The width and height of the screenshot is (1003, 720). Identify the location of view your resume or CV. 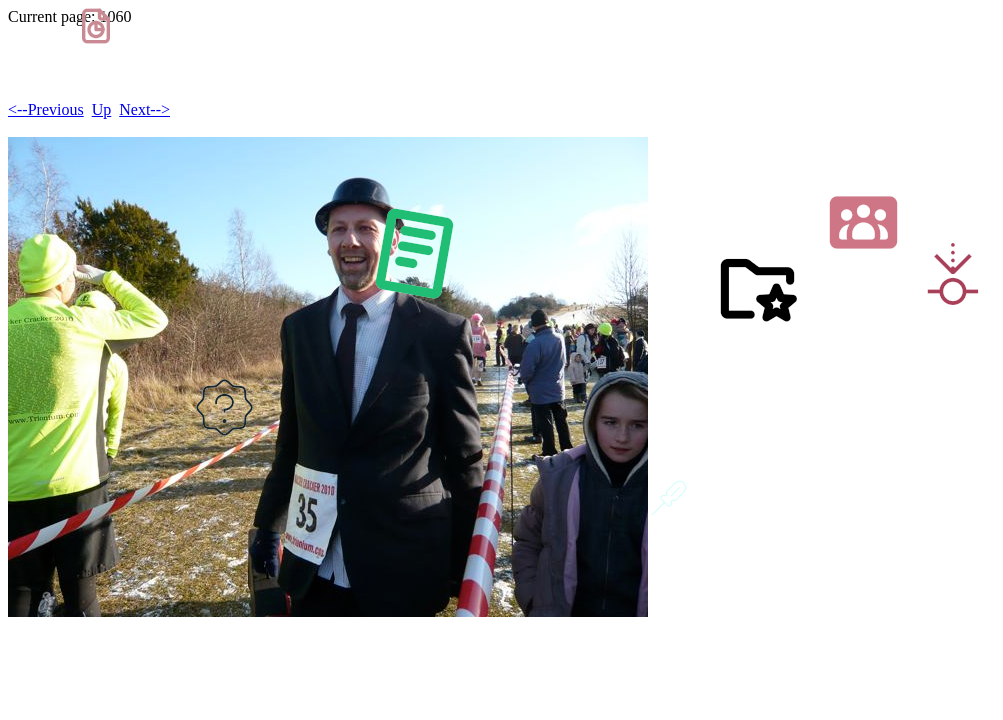
(414, 253).